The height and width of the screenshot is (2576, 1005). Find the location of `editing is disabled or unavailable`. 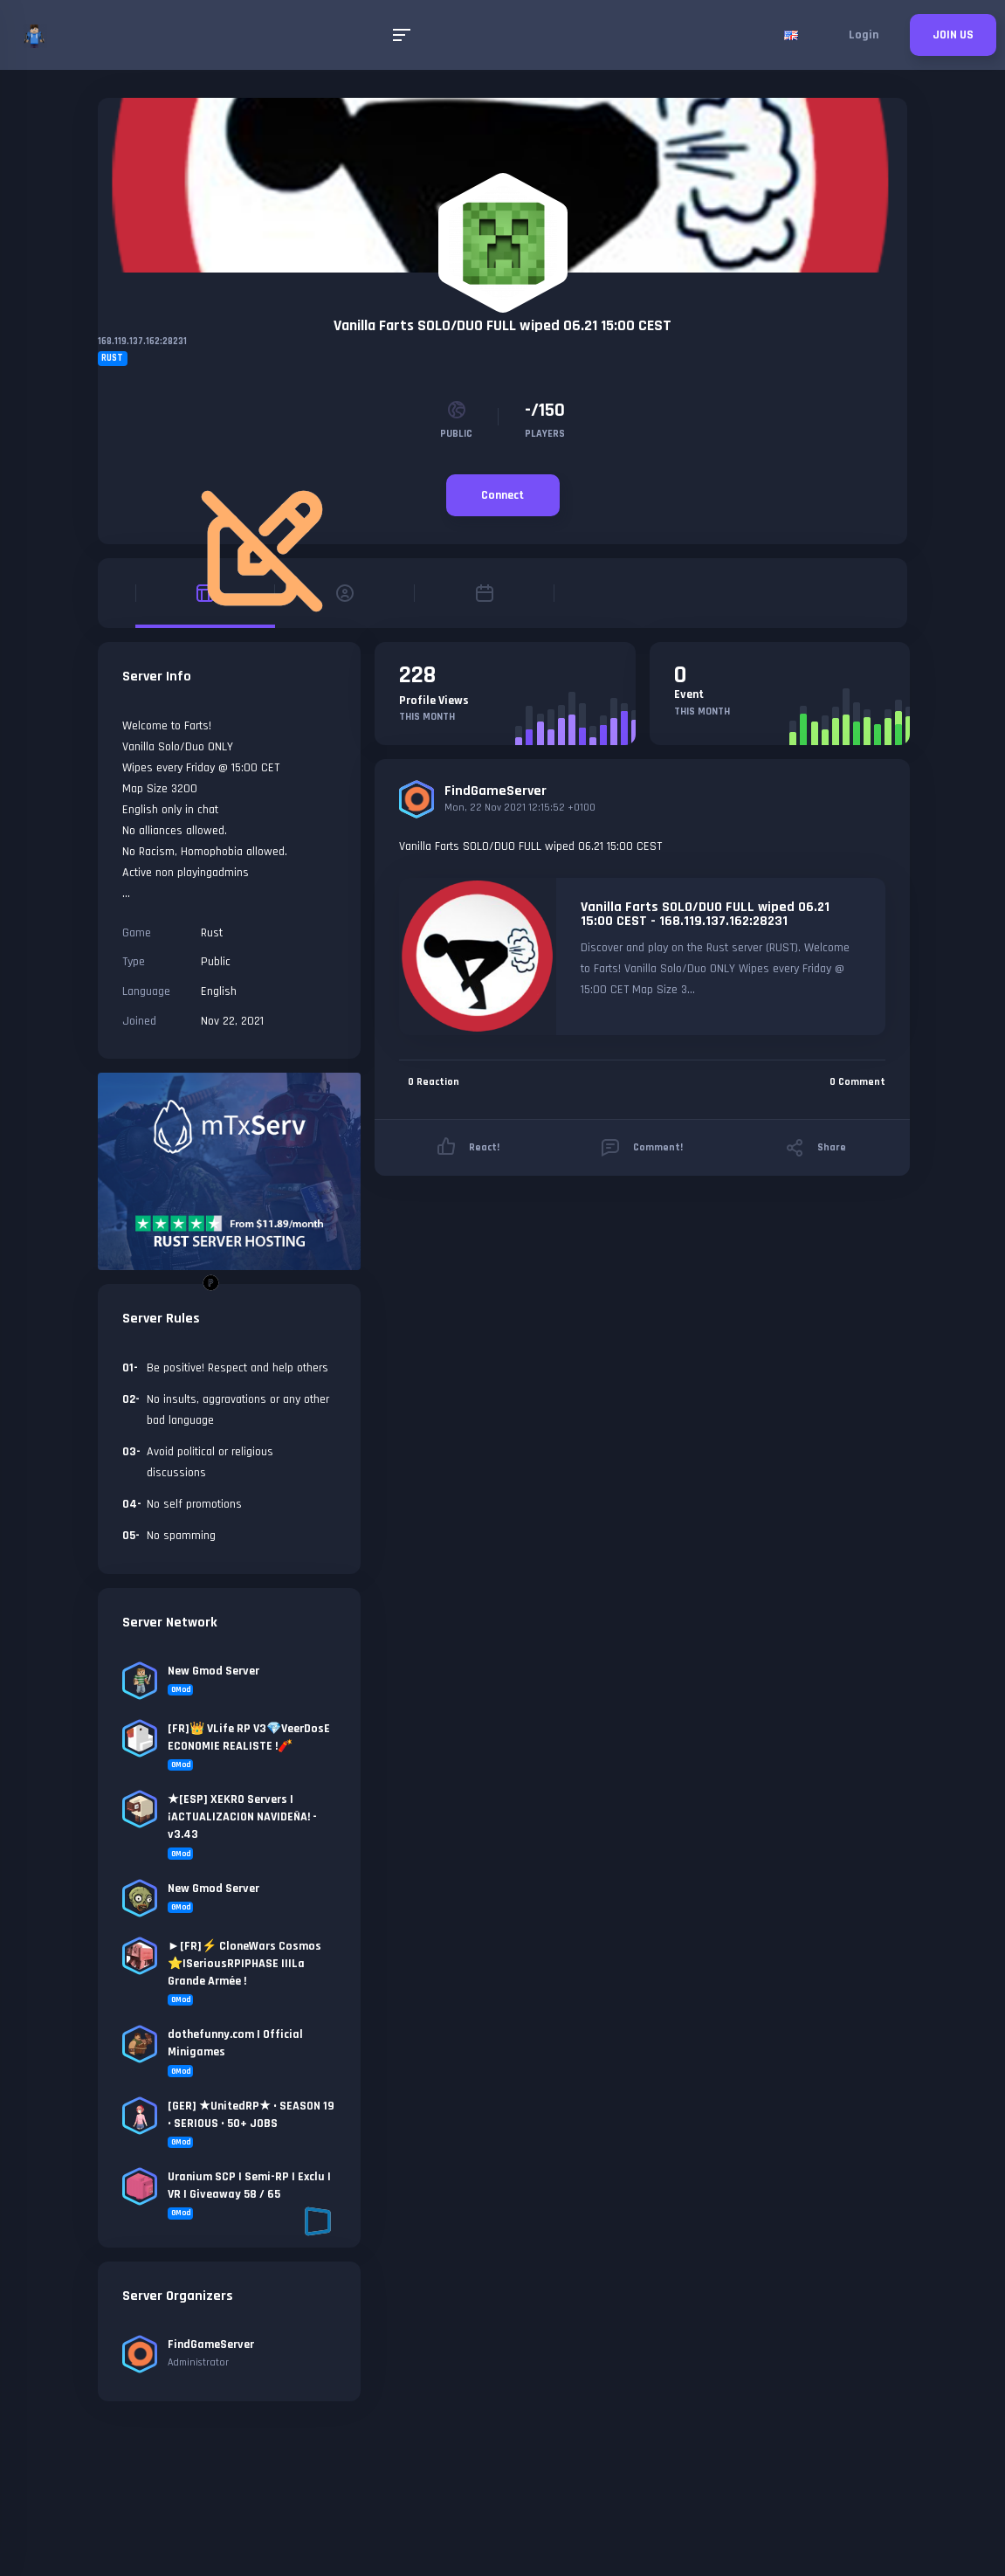

editing is disabled or unavailable is located at coordinates (262, 551).